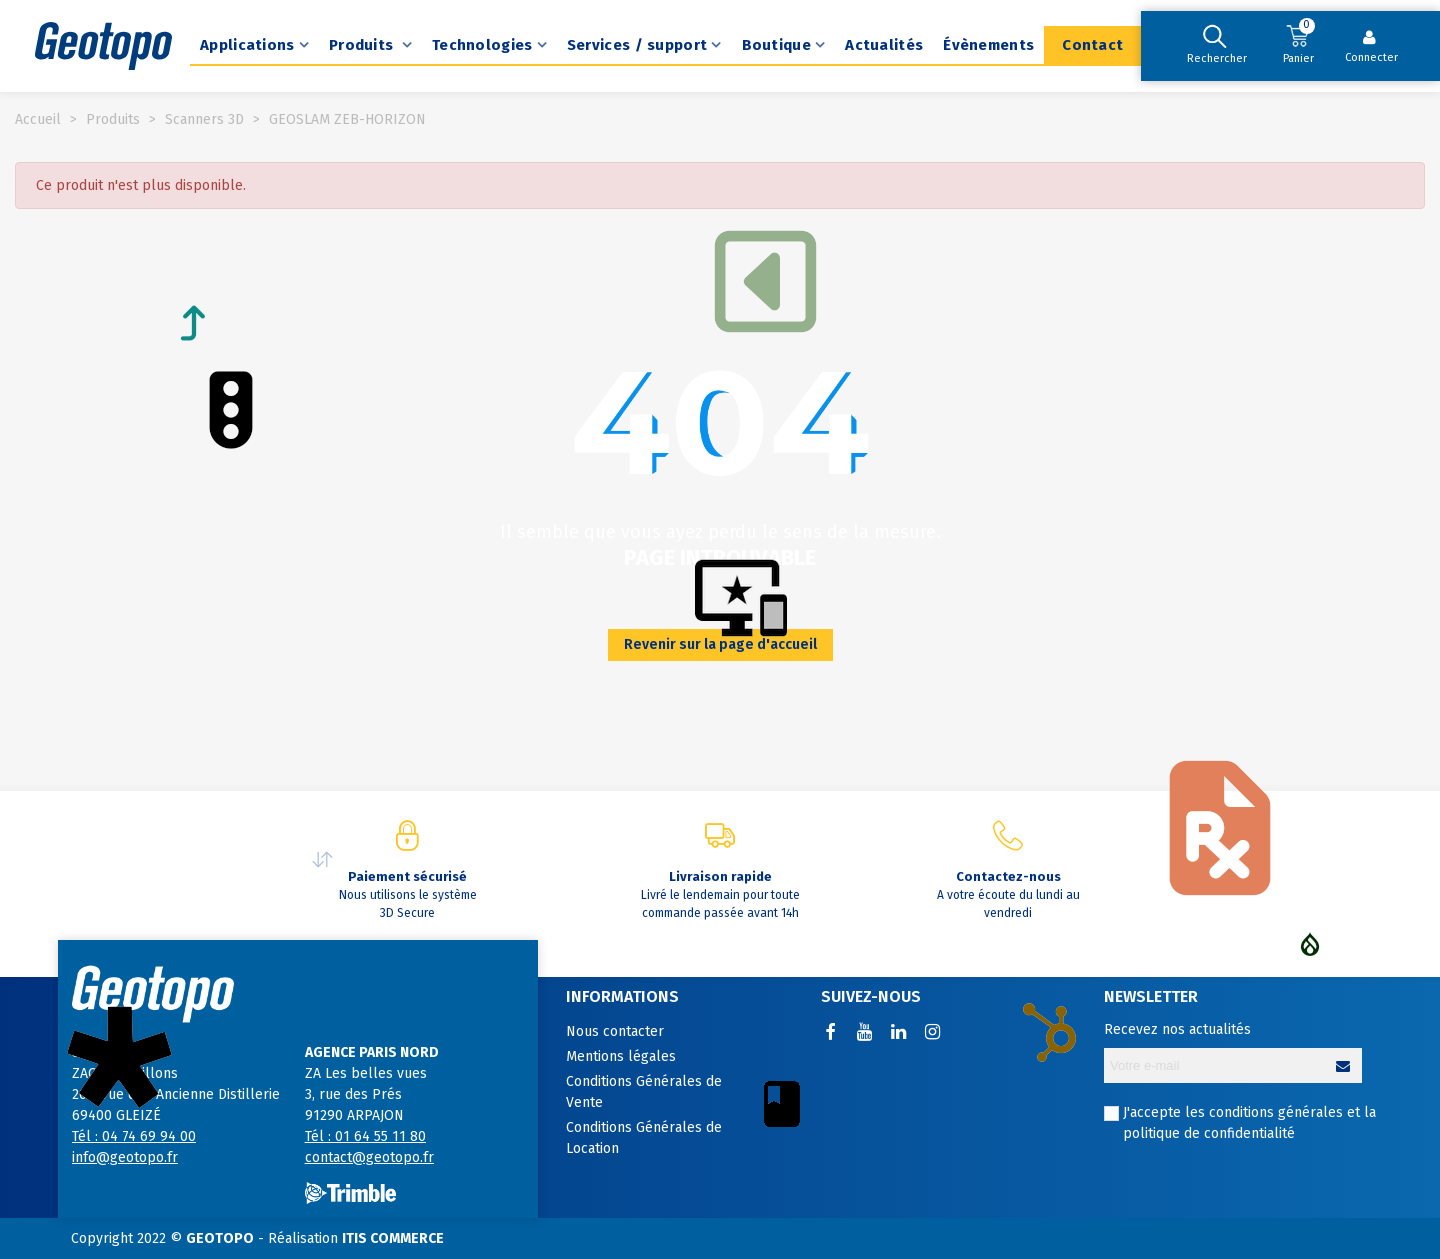 The image size is (1440, 1259). Describe the element at coordinates (1220, 828) in the screenshot. I see `view prescription document` at that location.